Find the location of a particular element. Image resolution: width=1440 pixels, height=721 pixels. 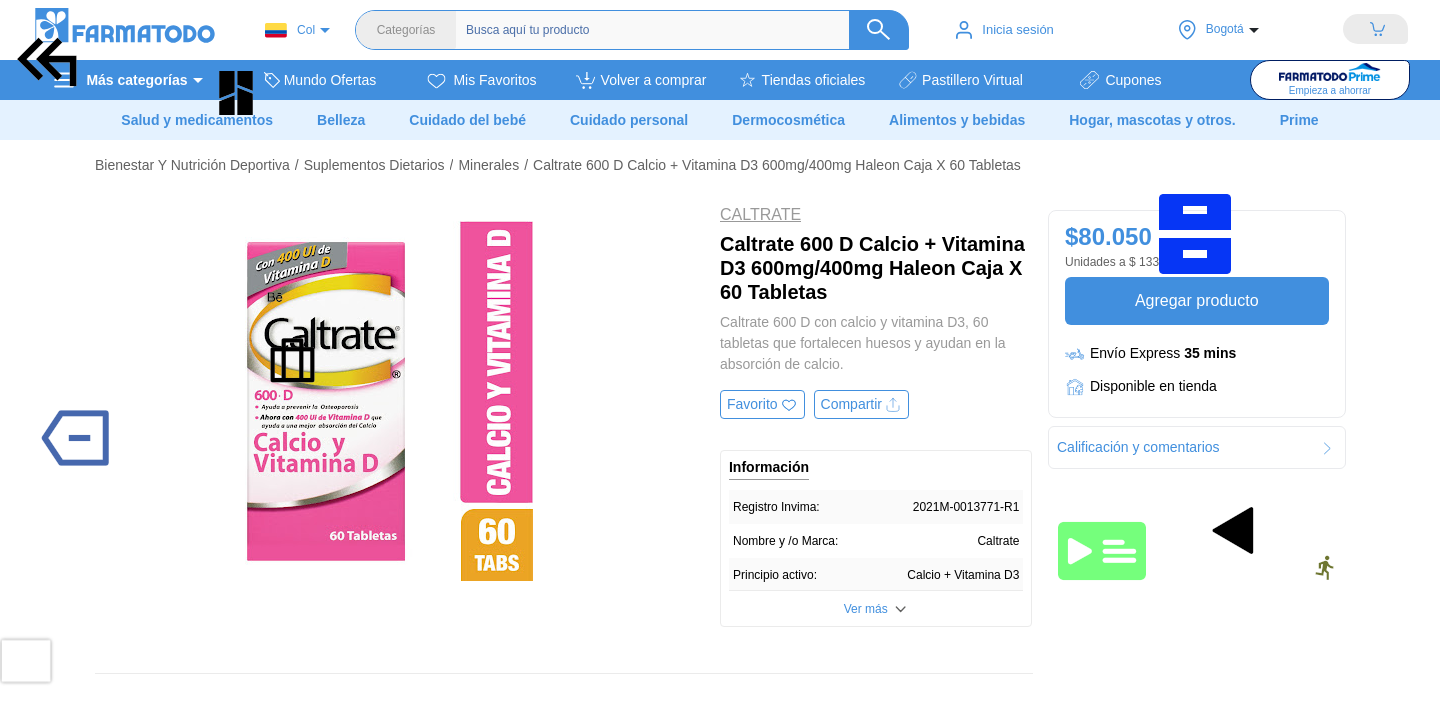

play media in reverse is located at coordinates (1235, 530).